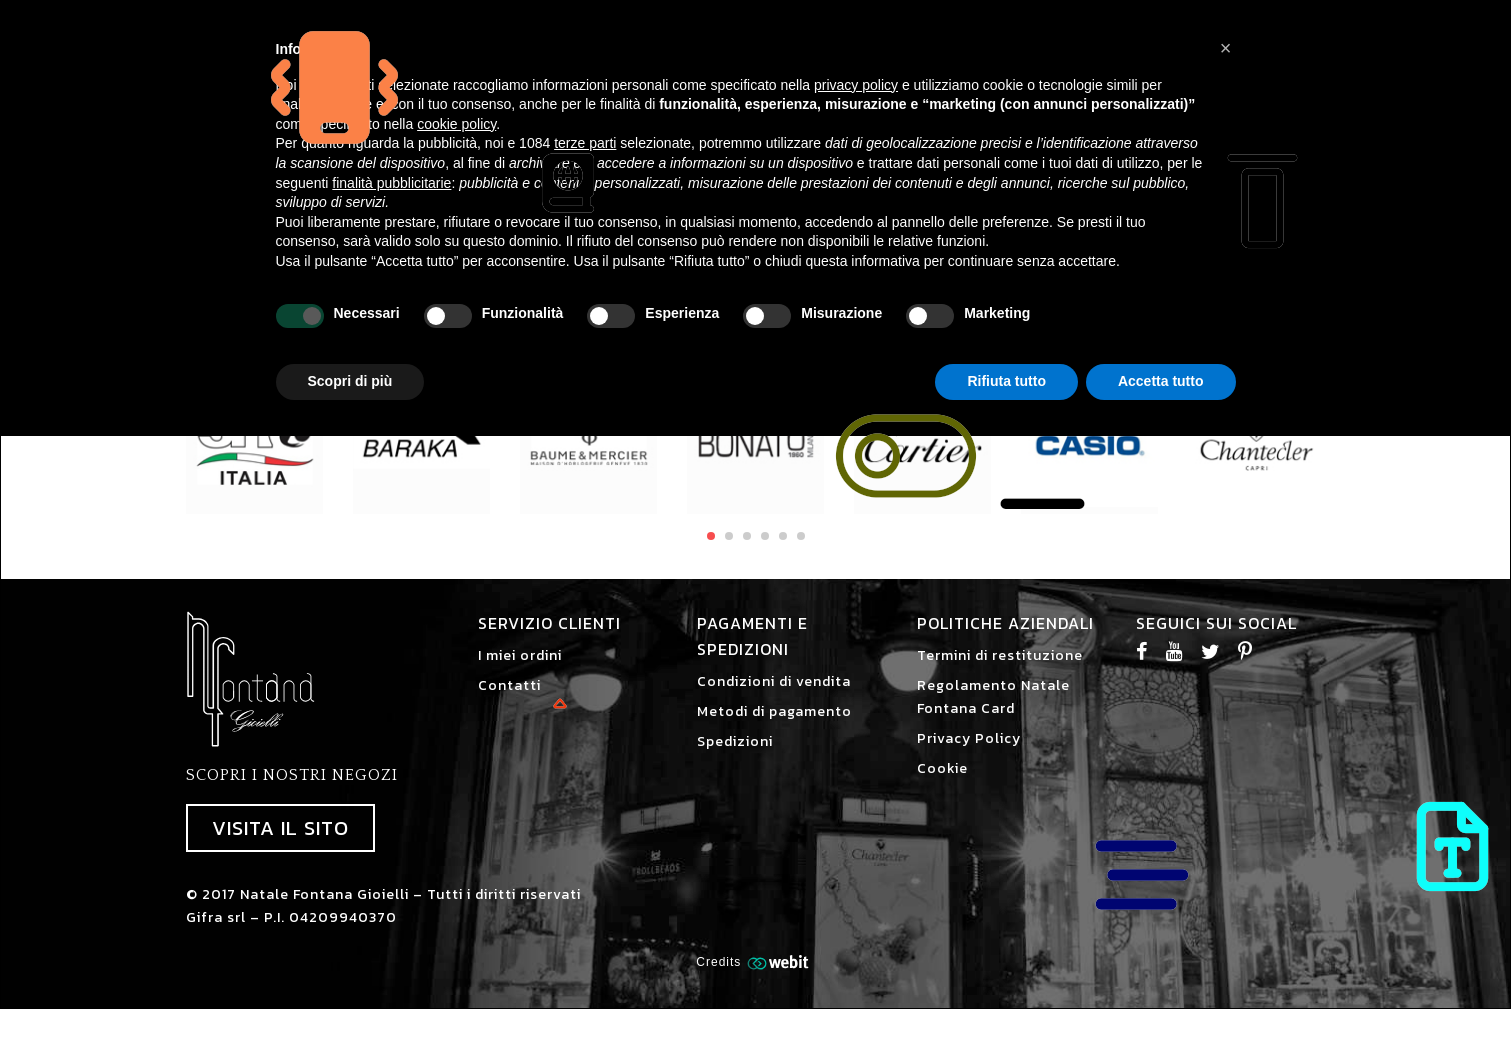 This screenshot has height=1047, width=1511. I want to click on open navigation menu, so click(1142, 875).